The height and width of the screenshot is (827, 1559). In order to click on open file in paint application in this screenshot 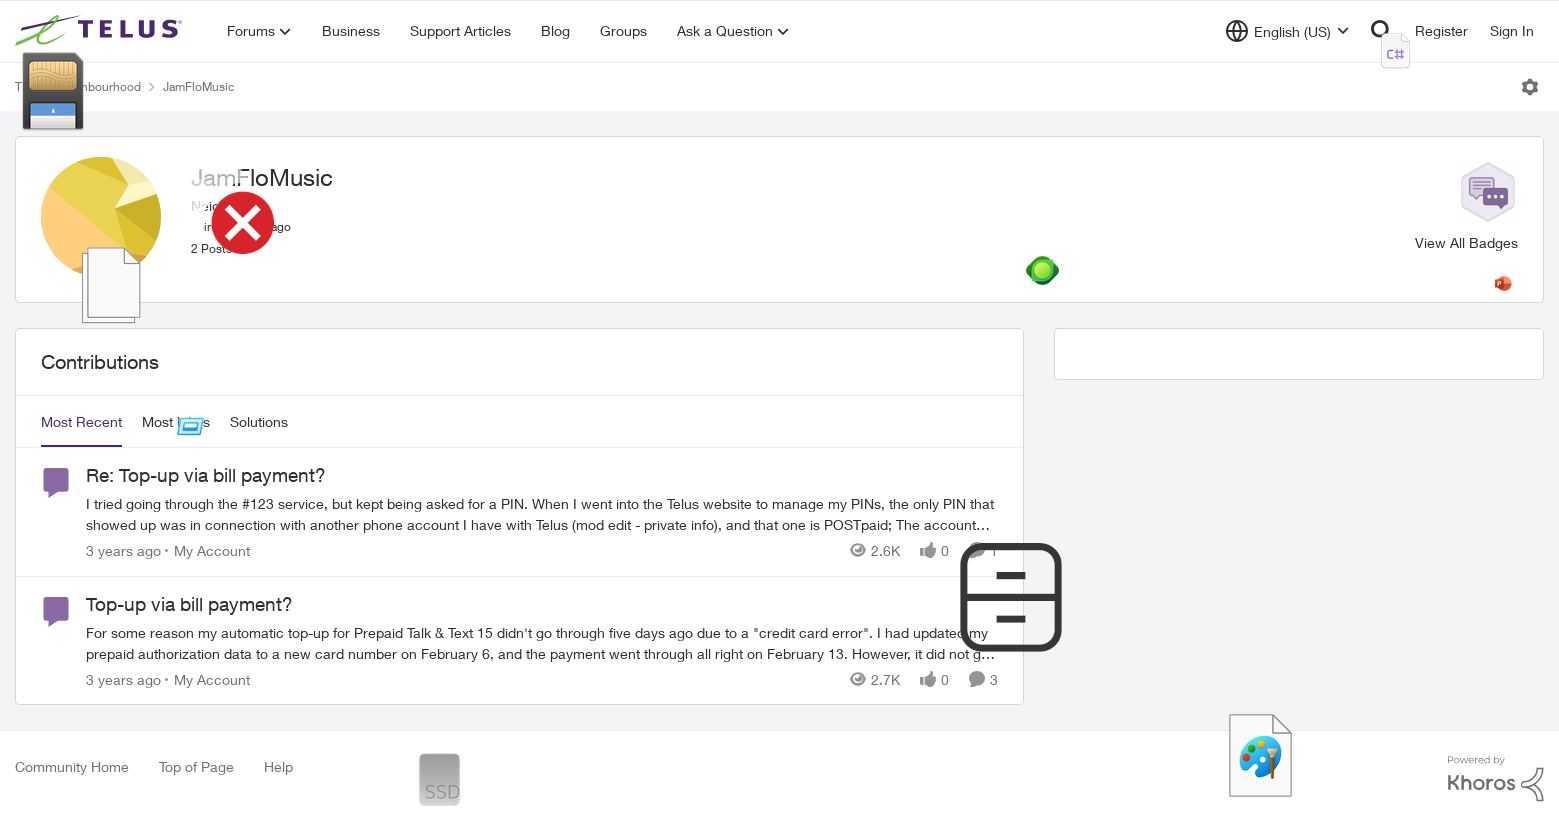, I will do `click(1260, 755)`.